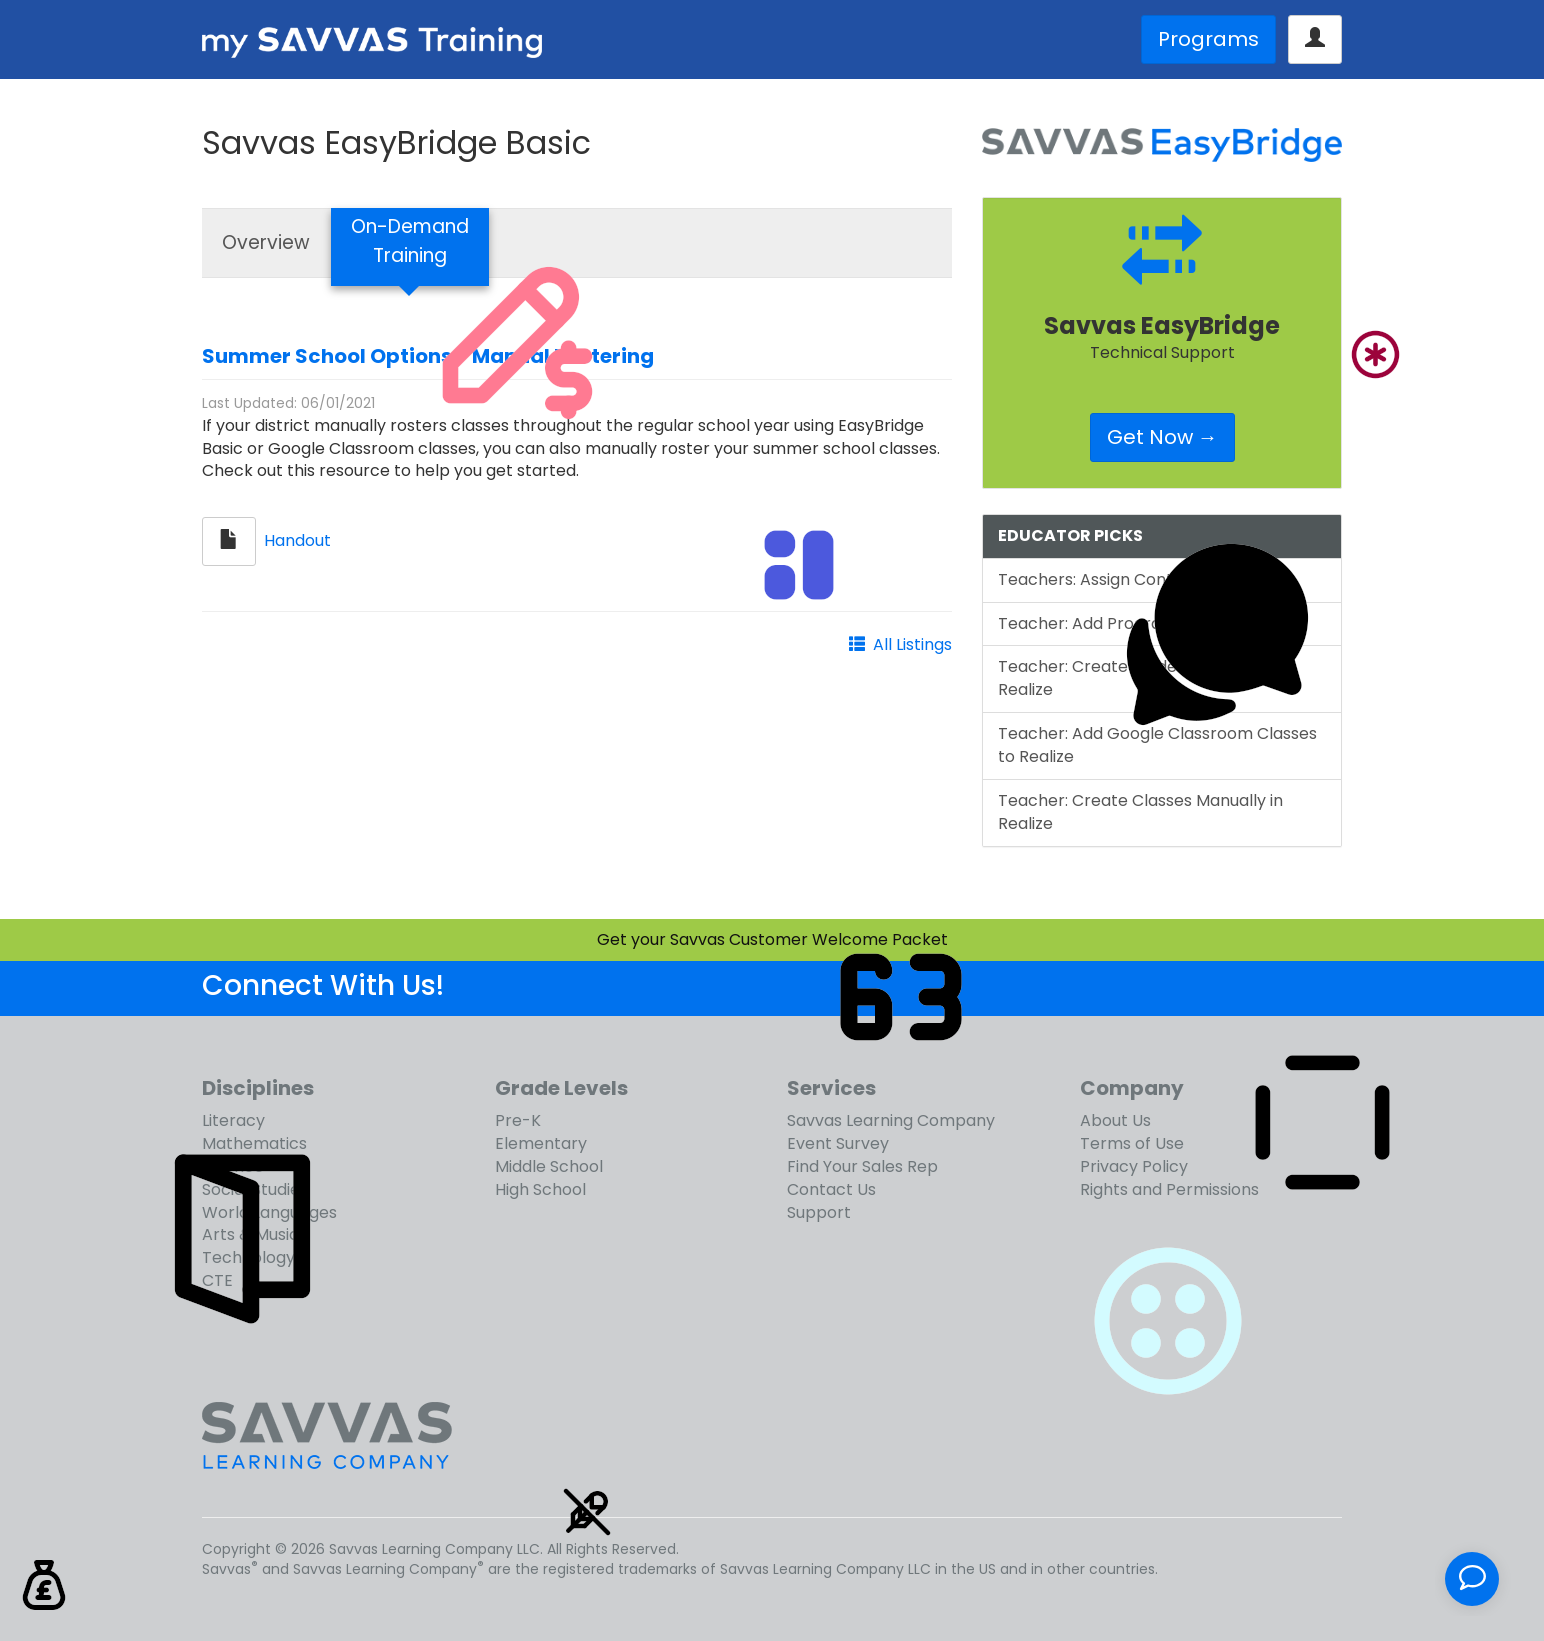  What do you see at coordinates (587, 1512) in the screenshot?
I see `disable handwriting or stylus input` at bounding box center [587, 1512].